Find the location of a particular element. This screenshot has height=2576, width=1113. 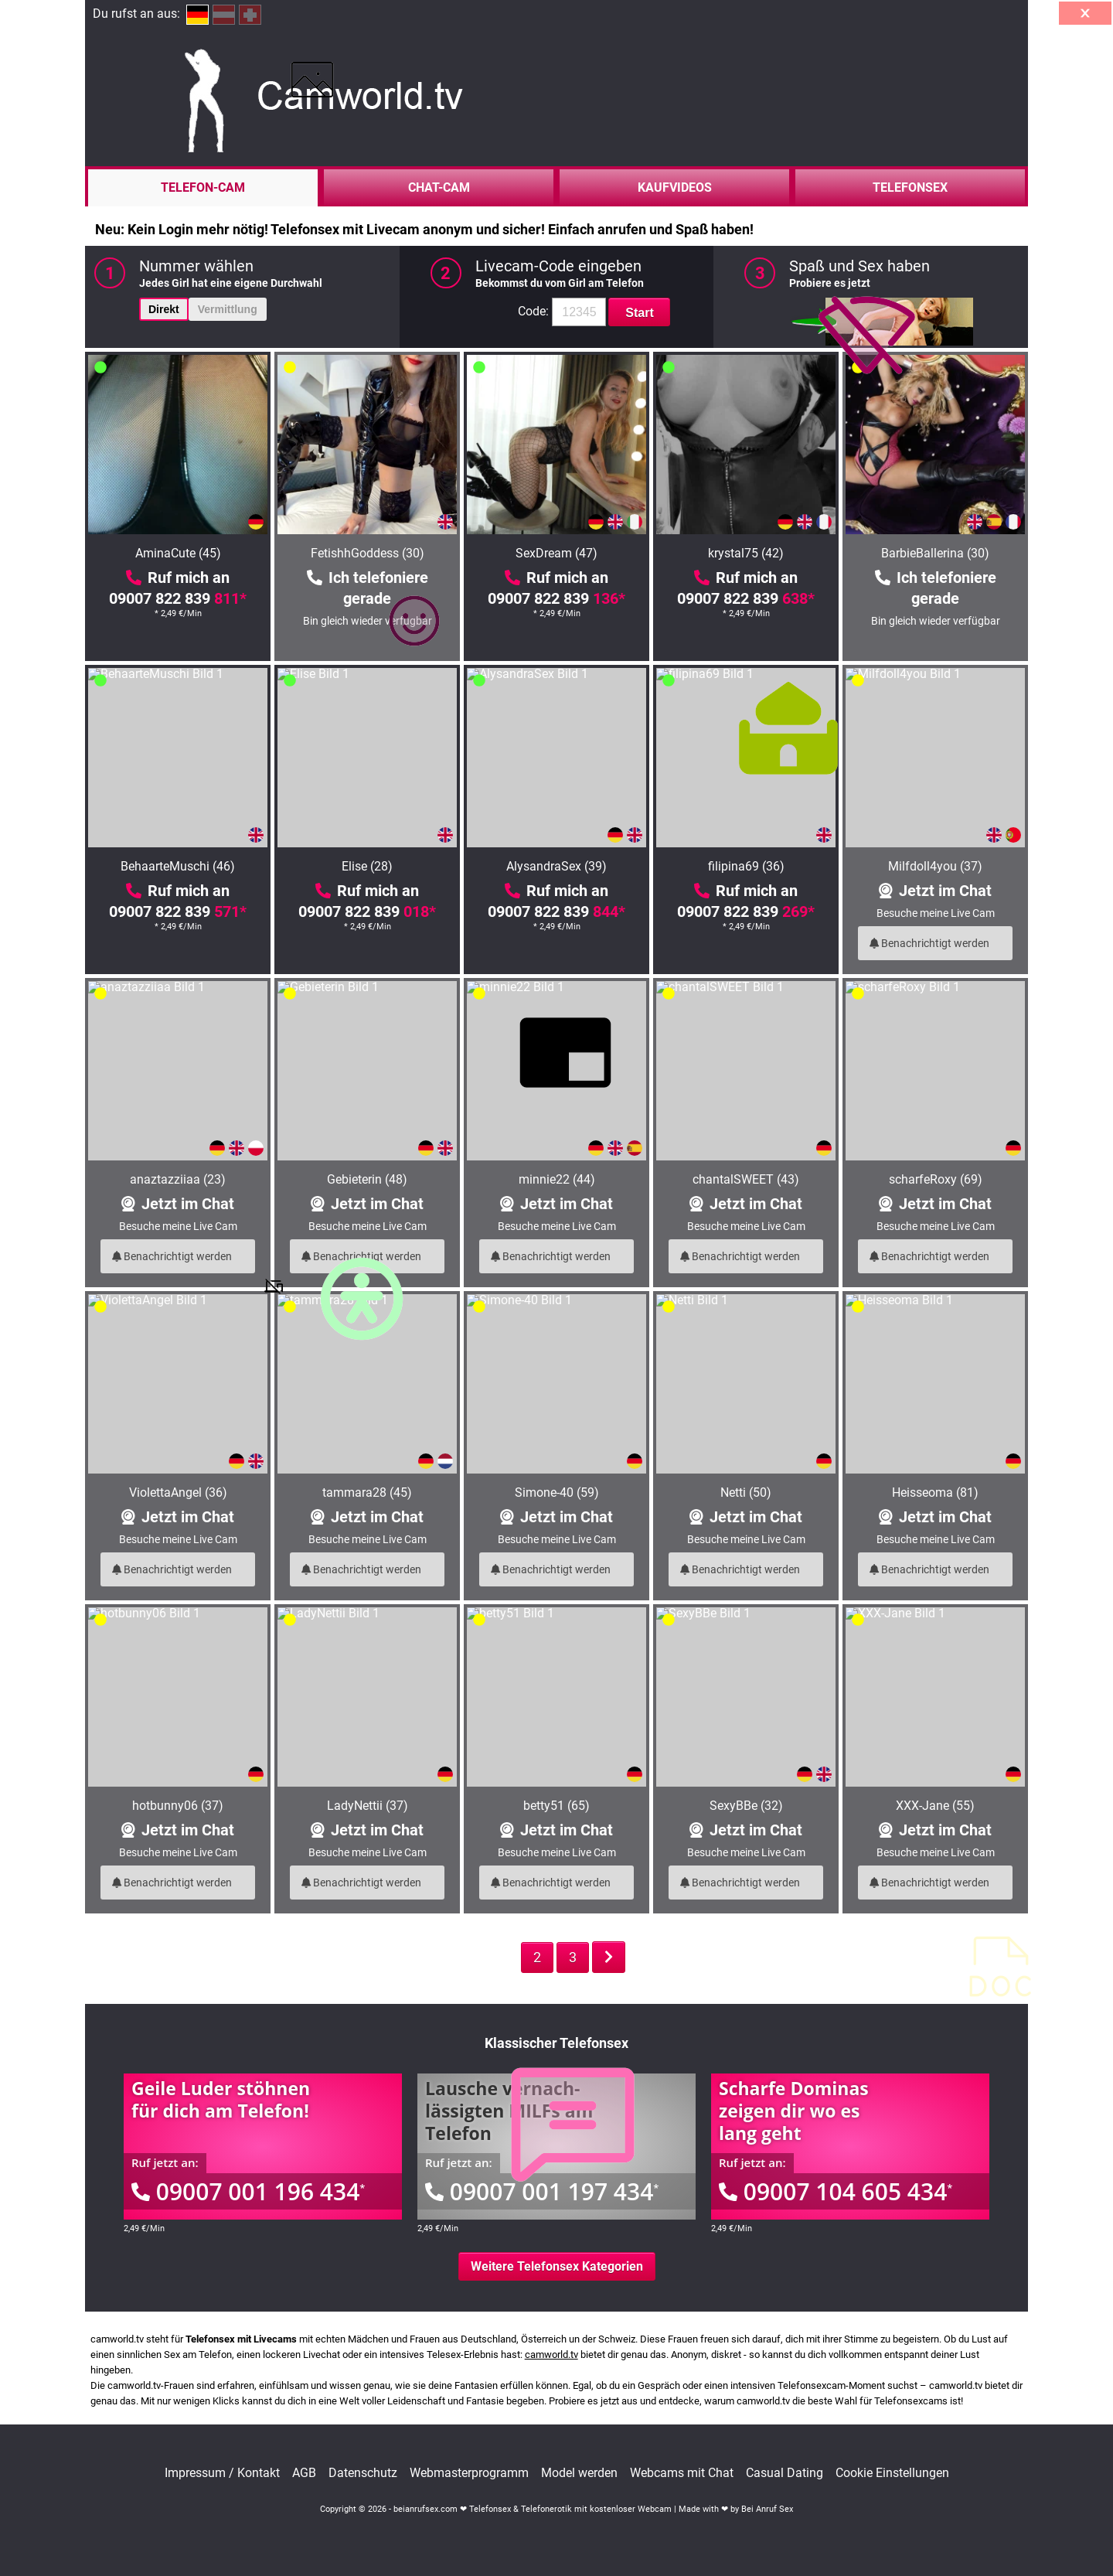

view or browse photos is located at coordinates (312, 80).